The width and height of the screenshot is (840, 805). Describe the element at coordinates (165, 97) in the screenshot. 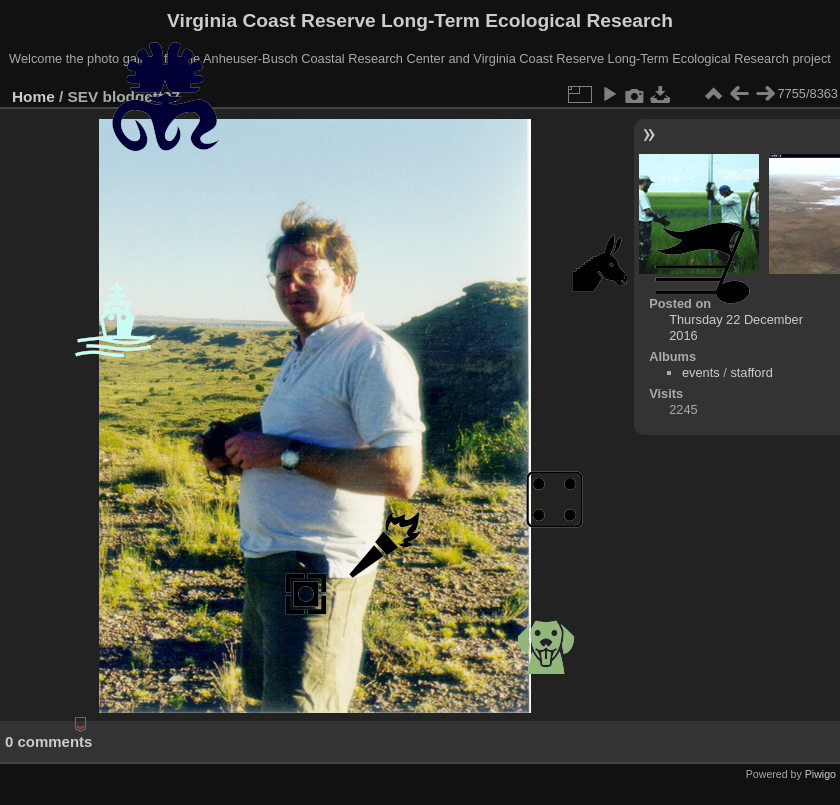

I see `indicates mind control or psychic abilities` at that location.